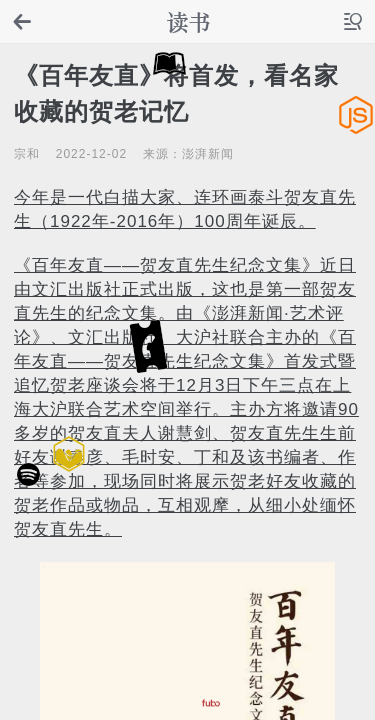  I want to click on open the Allociné app for movie listings and reviews, so click(148, 346).